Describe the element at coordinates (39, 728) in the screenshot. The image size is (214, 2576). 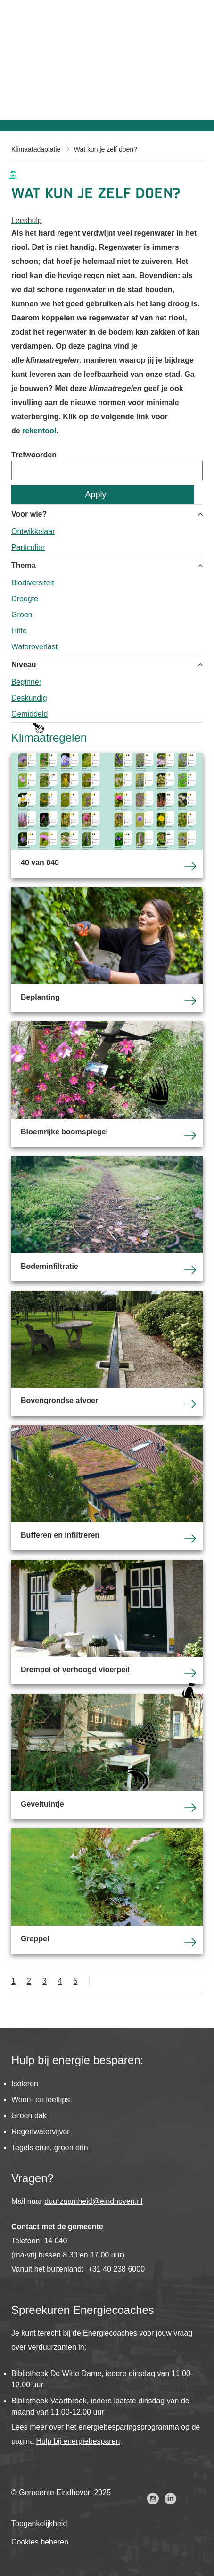
I see `aim or target an objective` at that location.